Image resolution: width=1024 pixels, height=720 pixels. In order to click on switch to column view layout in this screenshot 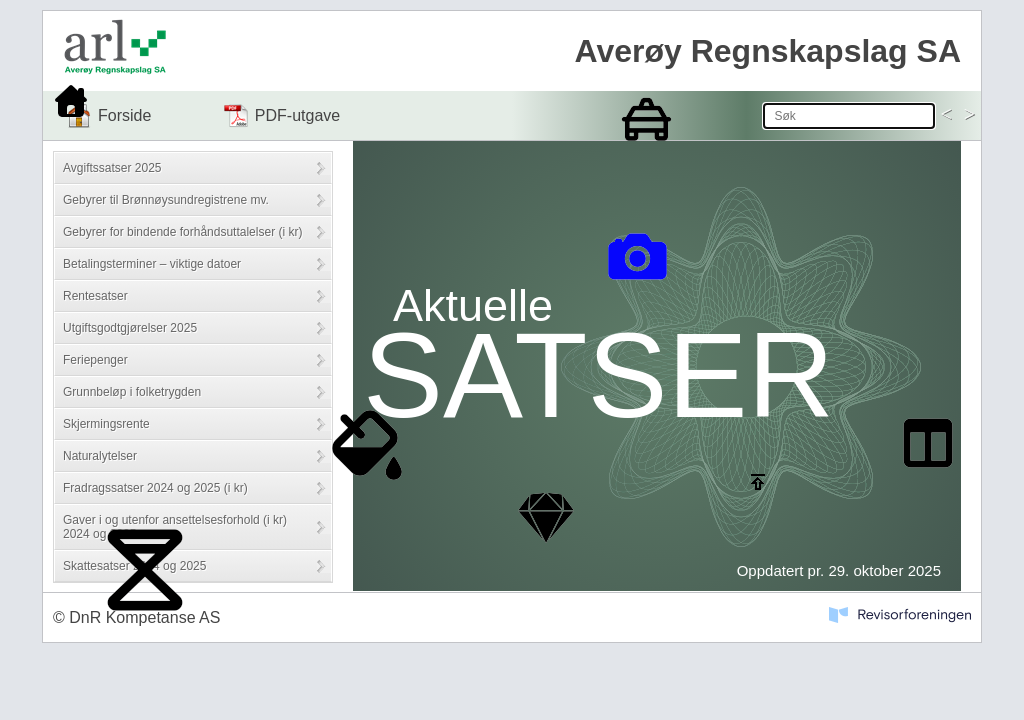, I will do `click(928, 443)`.